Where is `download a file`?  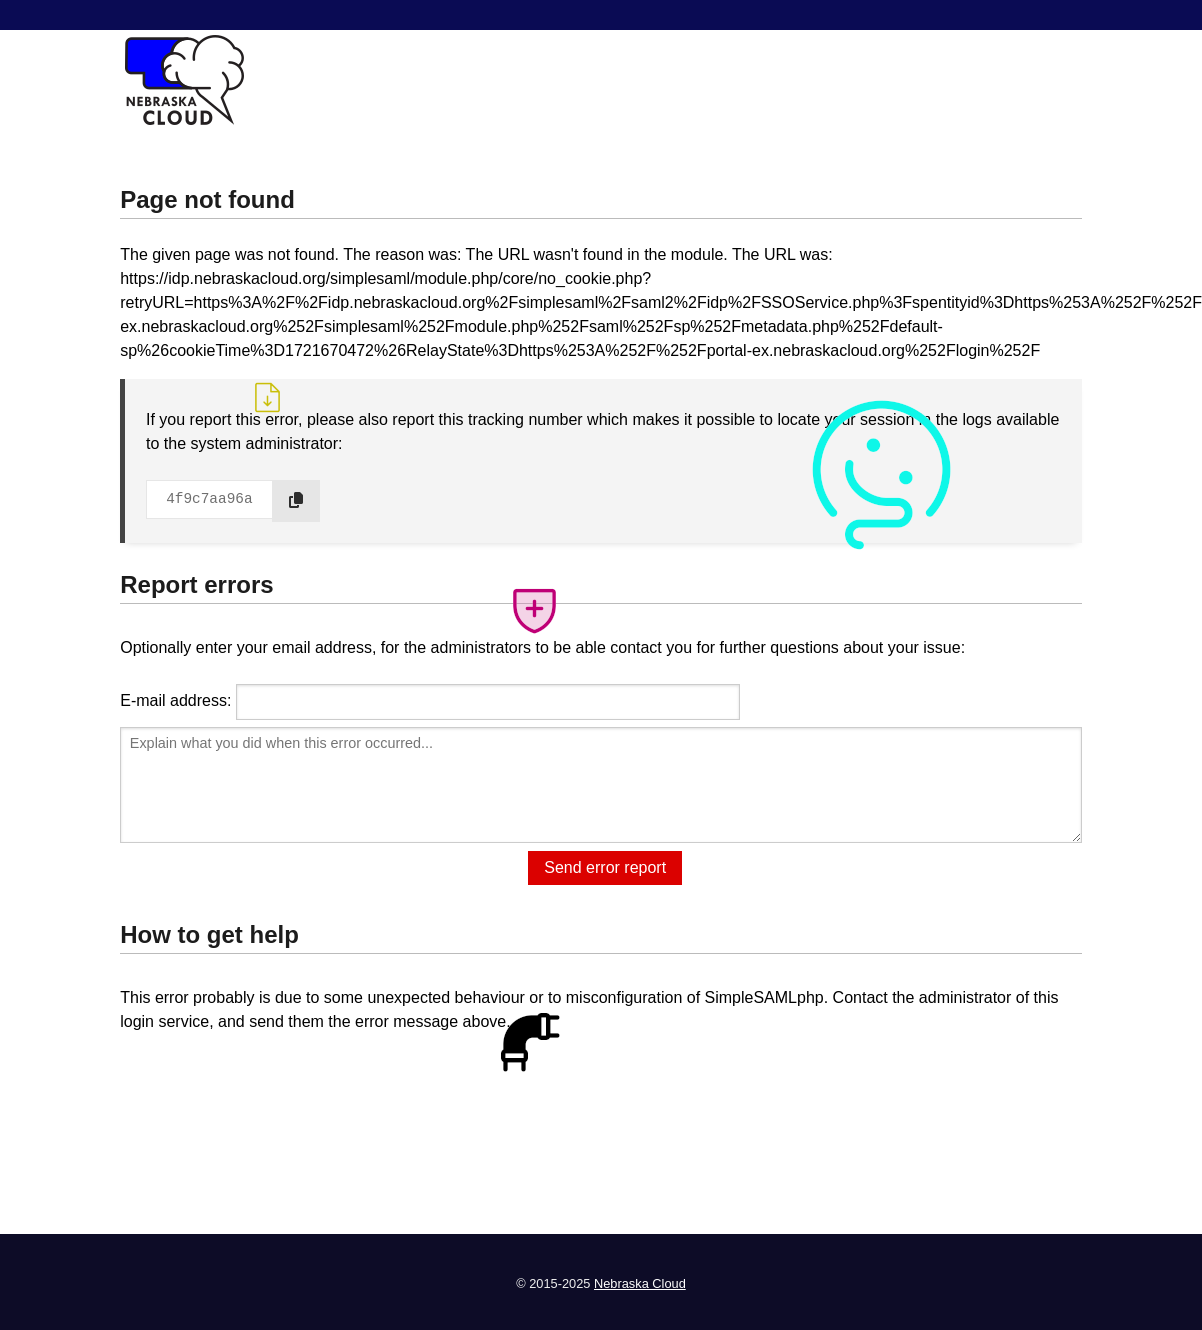 download a file is located at coordinates (267, 397).